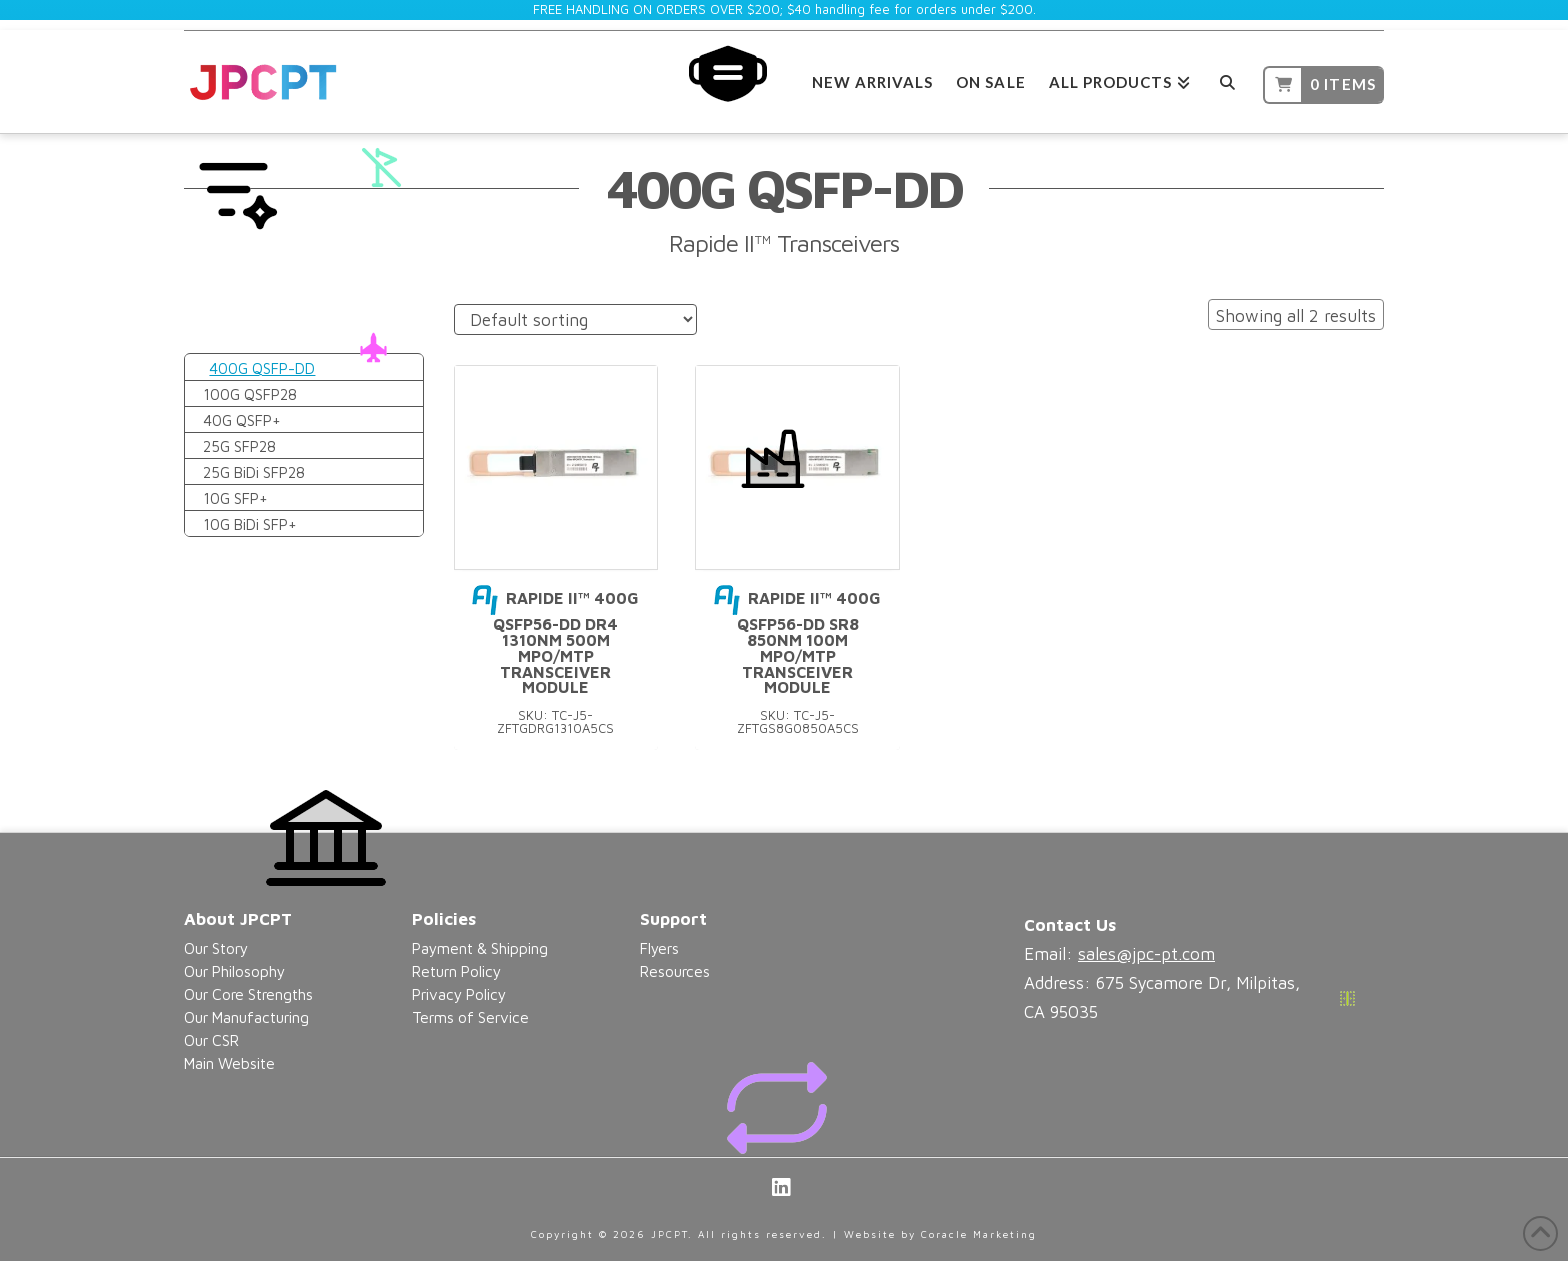 The image size is (1568, 1261). I want to click on apply AI-powered smart filters, so click(233, 189).